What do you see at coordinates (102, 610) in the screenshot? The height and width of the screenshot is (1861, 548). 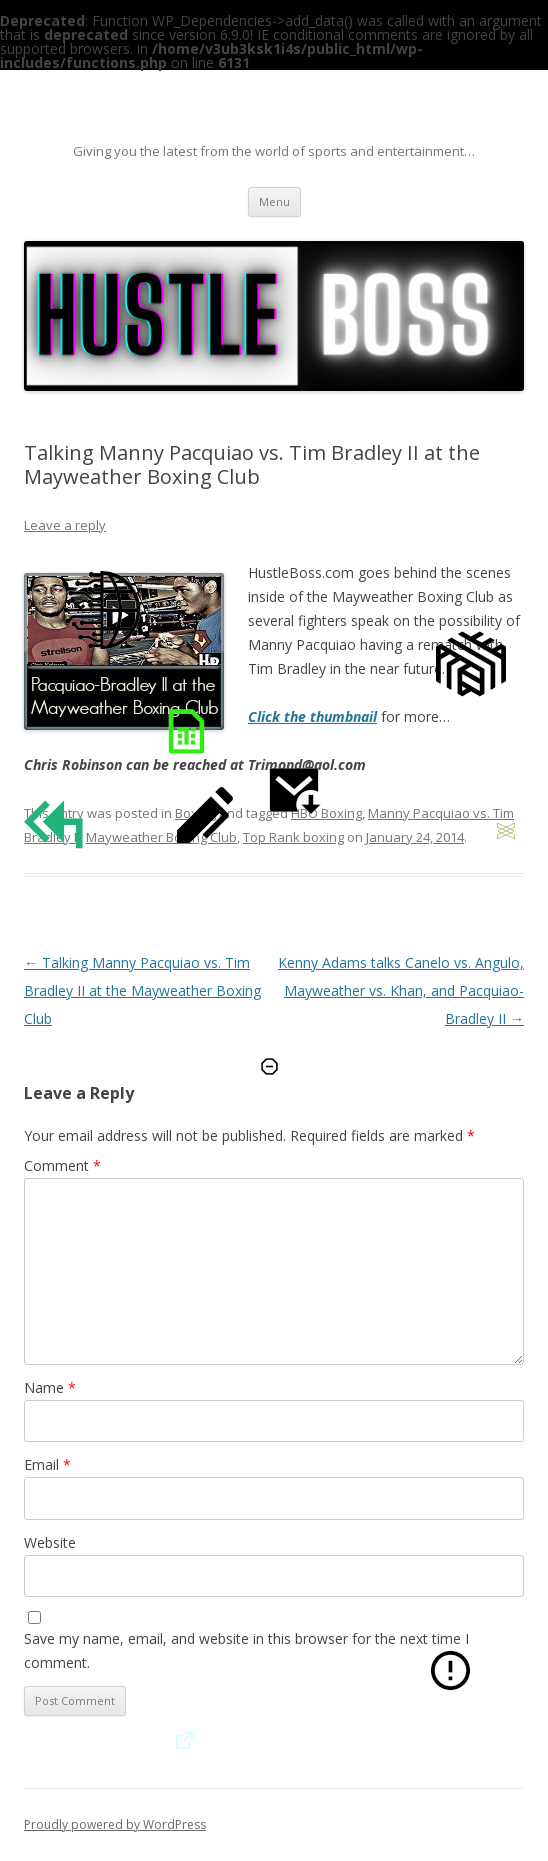 I see `open CircuitVerse digital circuit simulator` at bounding box center [102, 610].